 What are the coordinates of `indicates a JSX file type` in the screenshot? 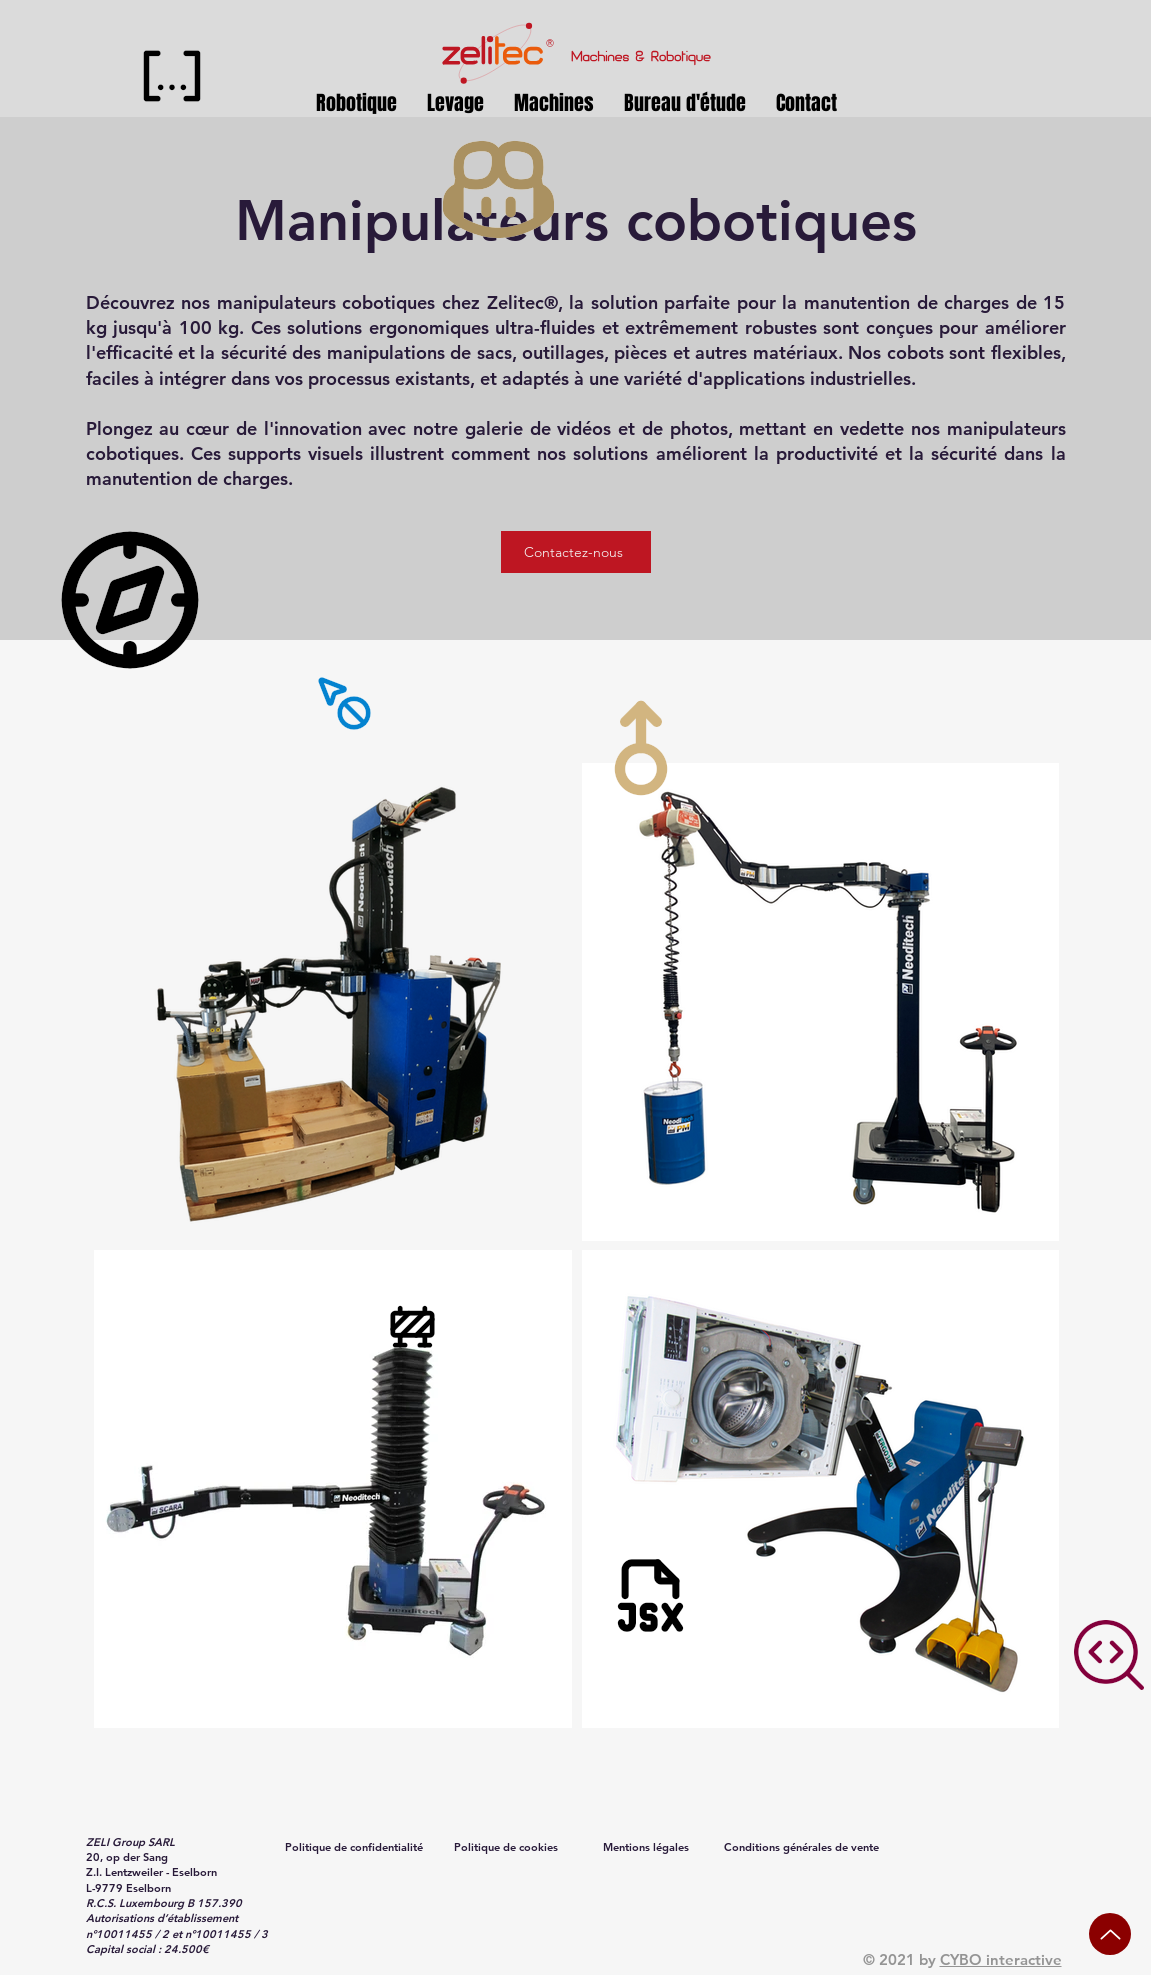 It's located at (650, 1595).